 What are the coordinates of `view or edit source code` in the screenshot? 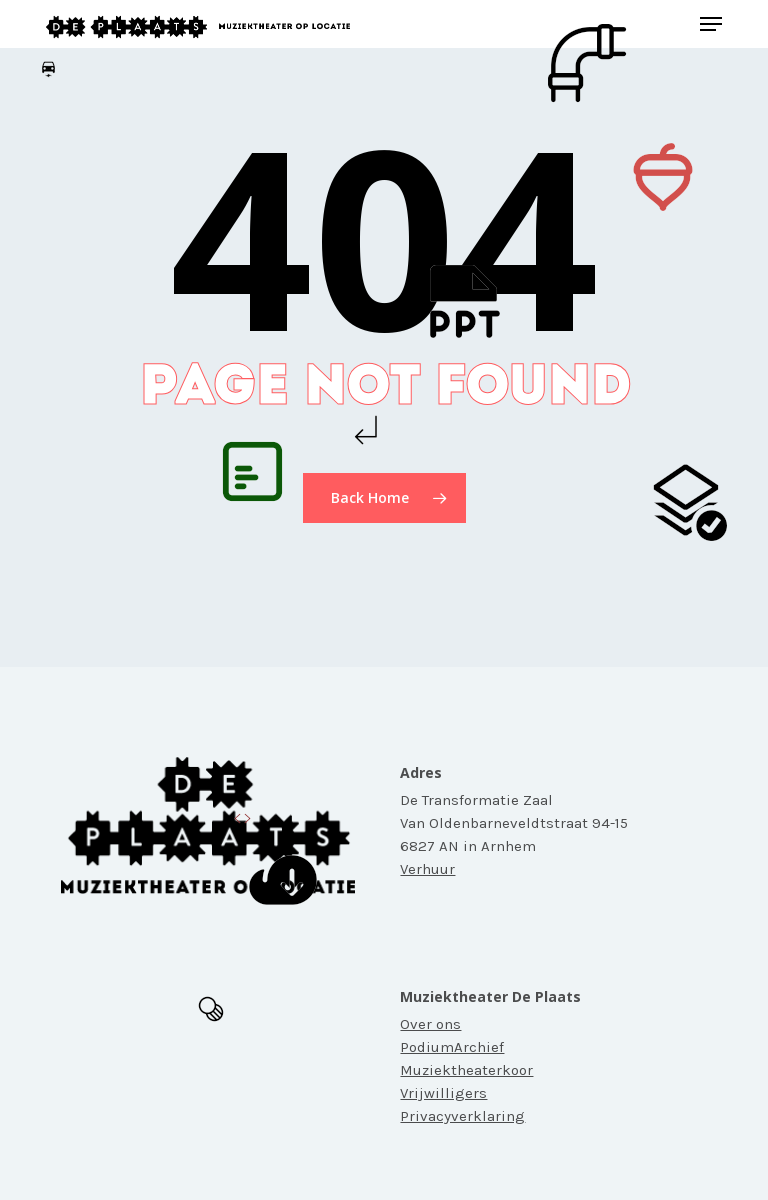 It's located at (242, 818).